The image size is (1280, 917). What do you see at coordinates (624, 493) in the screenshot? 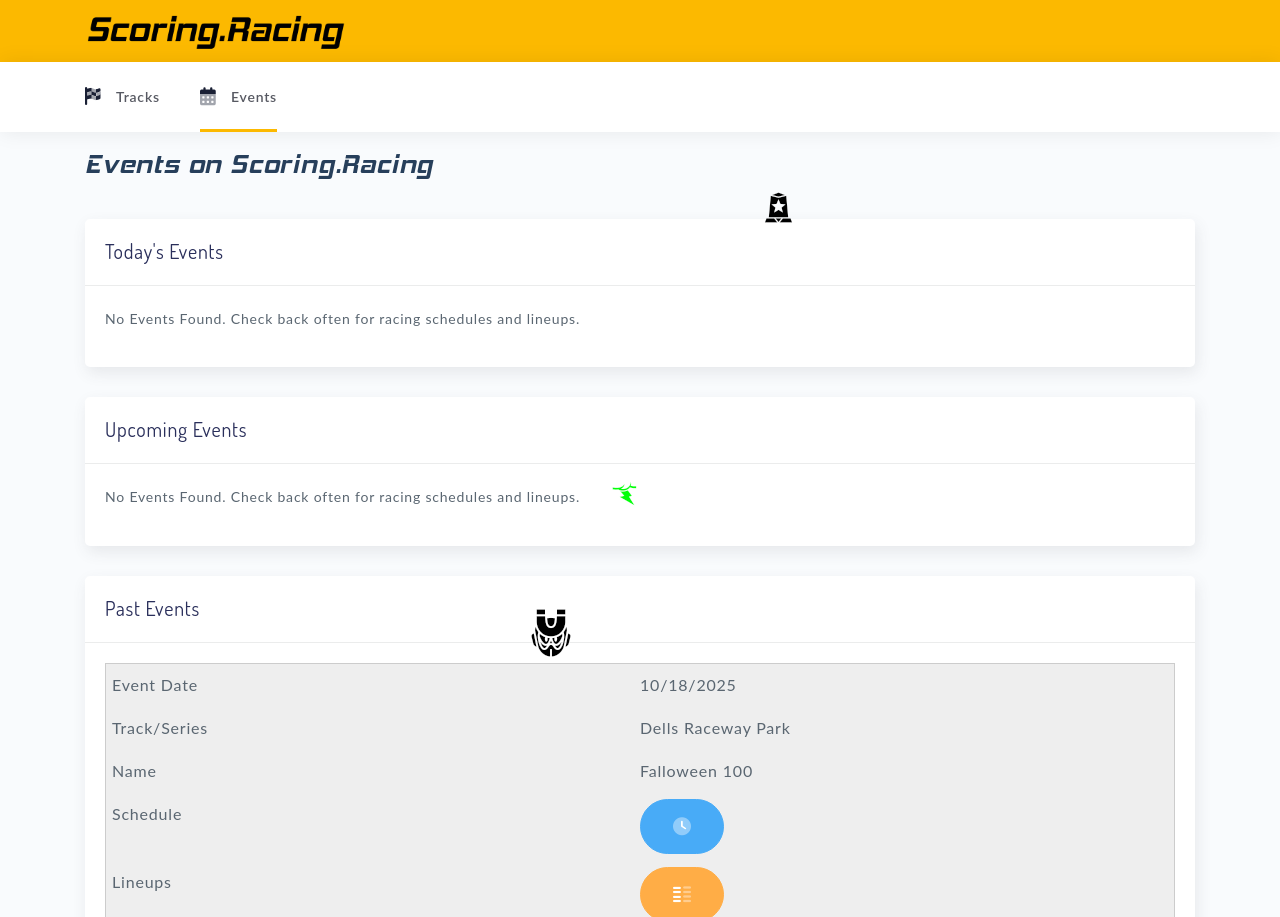
I see `indicates thunderstorm or severe weather alert` at bounding box center [624, 493].